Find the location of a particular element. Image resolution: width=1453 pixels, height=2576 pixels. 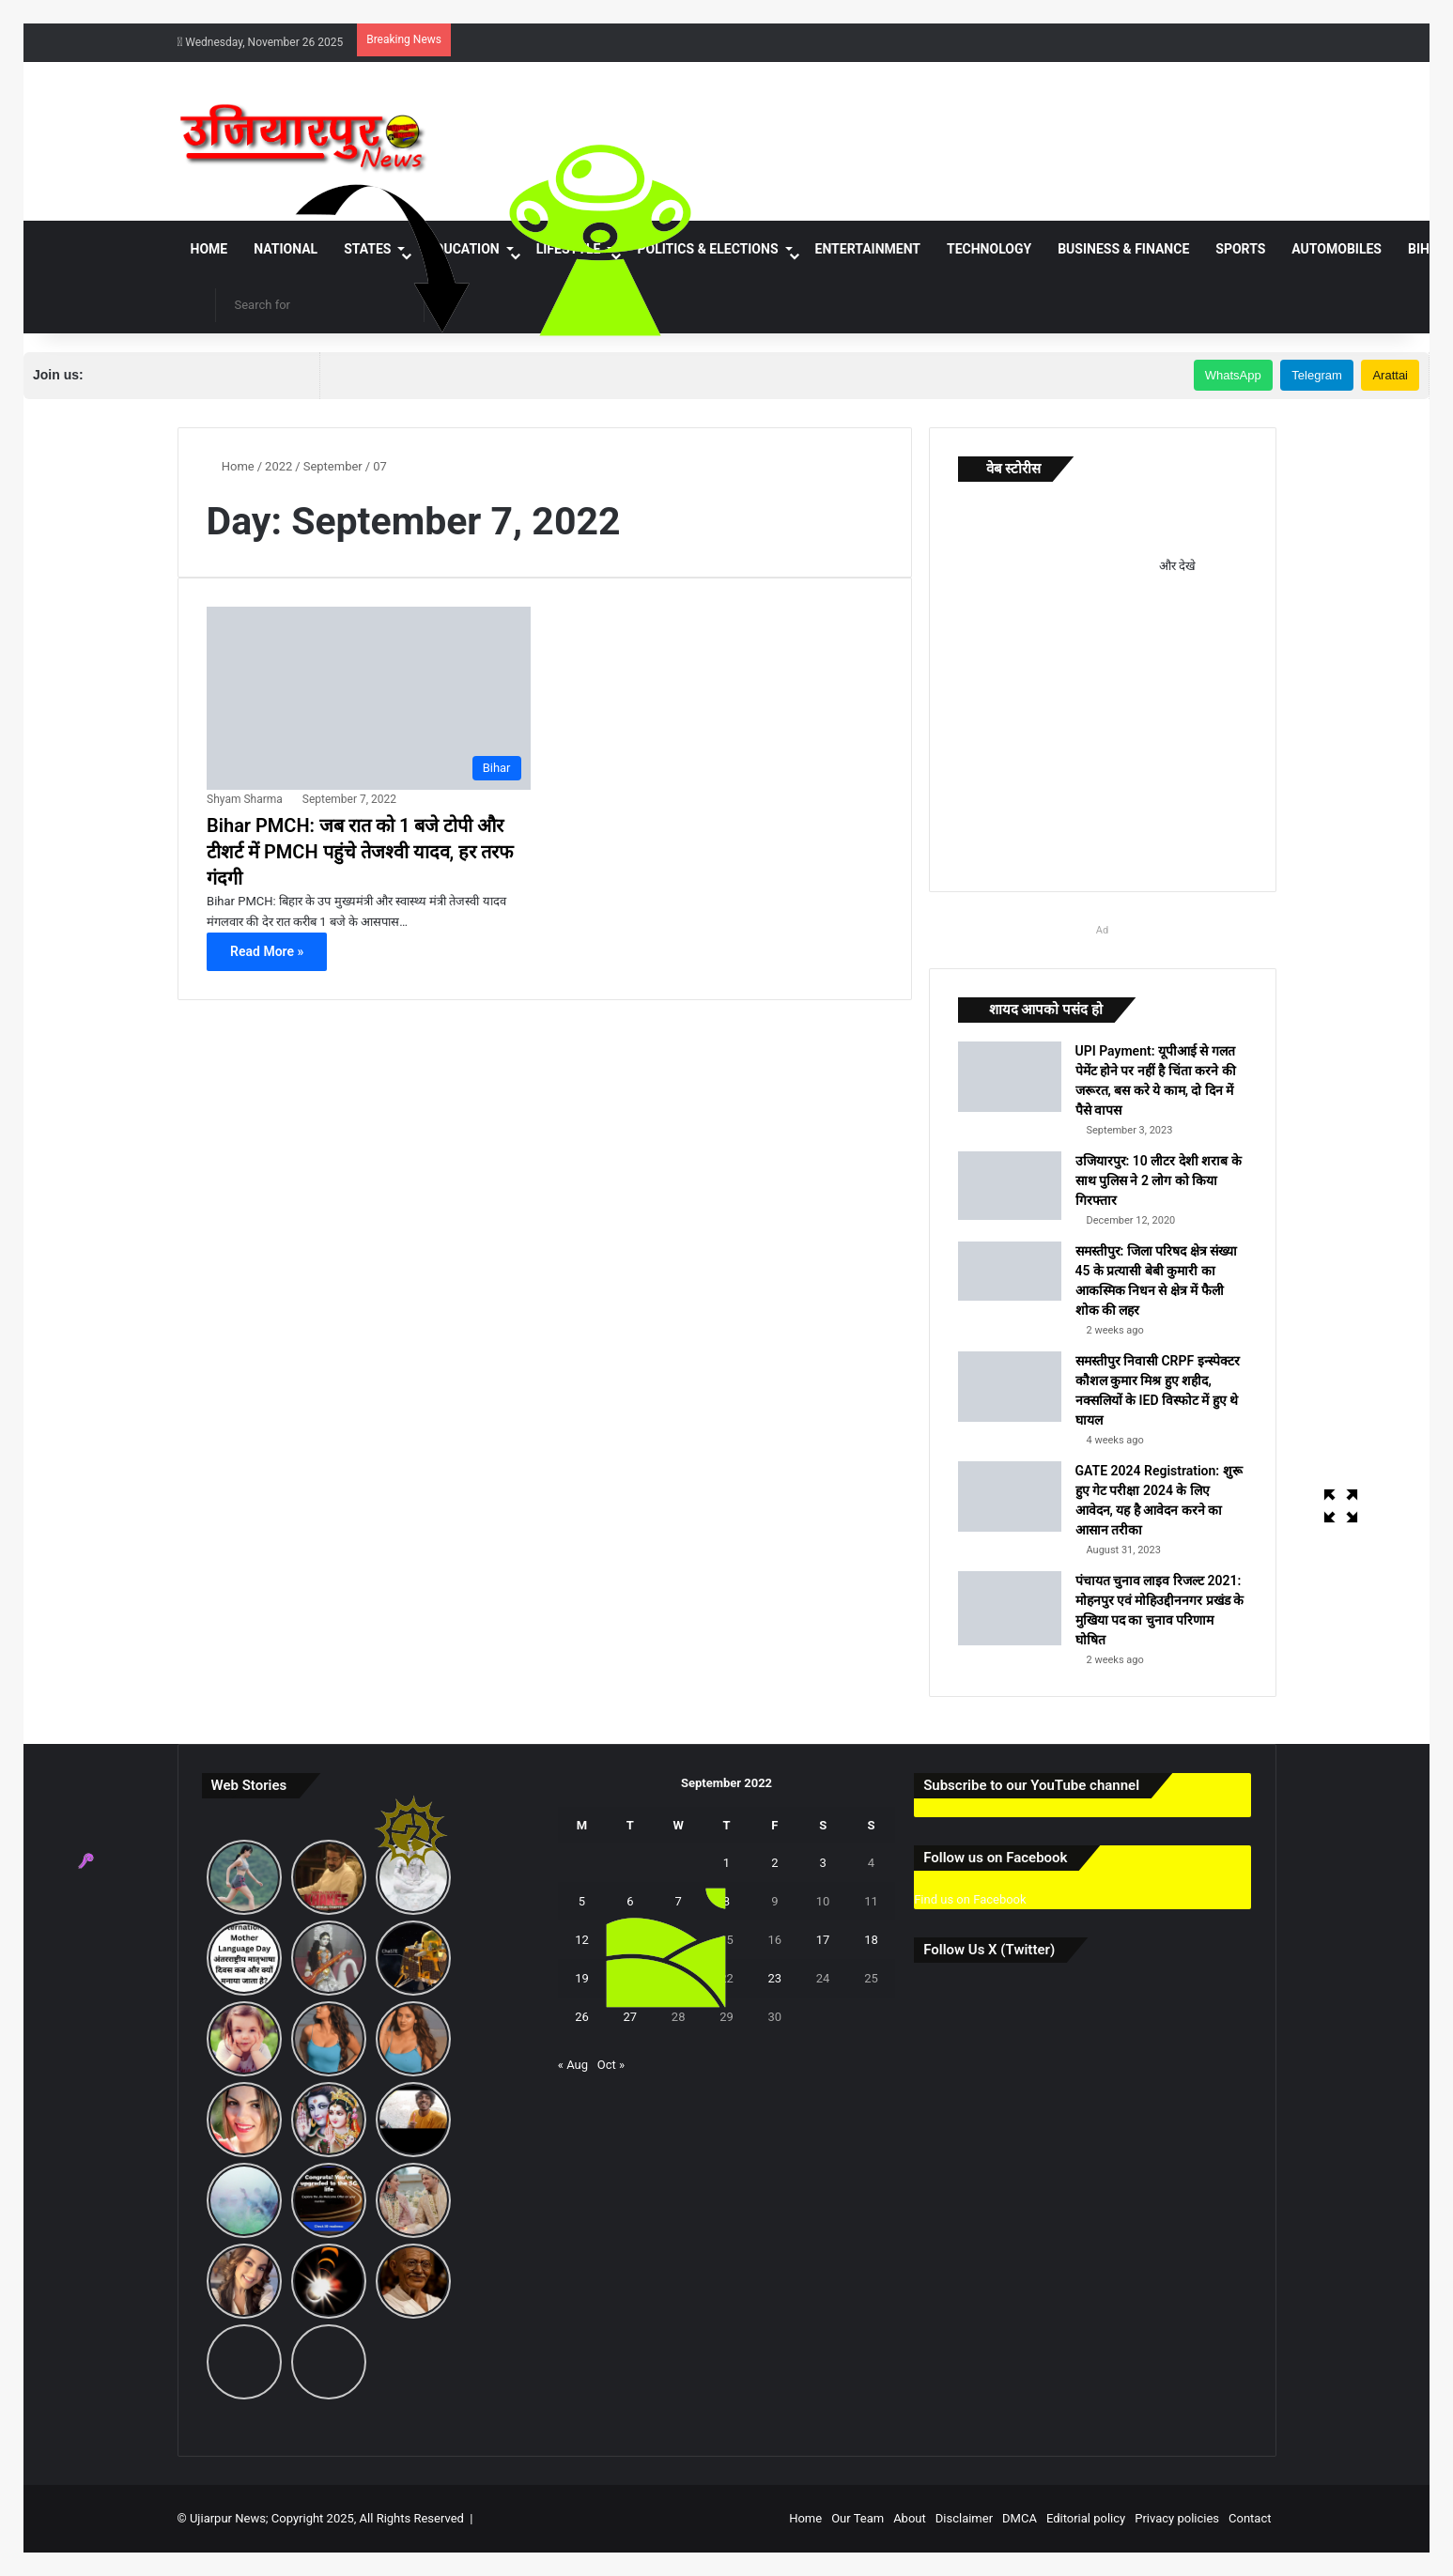

expand content to fullscreen is located at coordinates (1340, 1505).